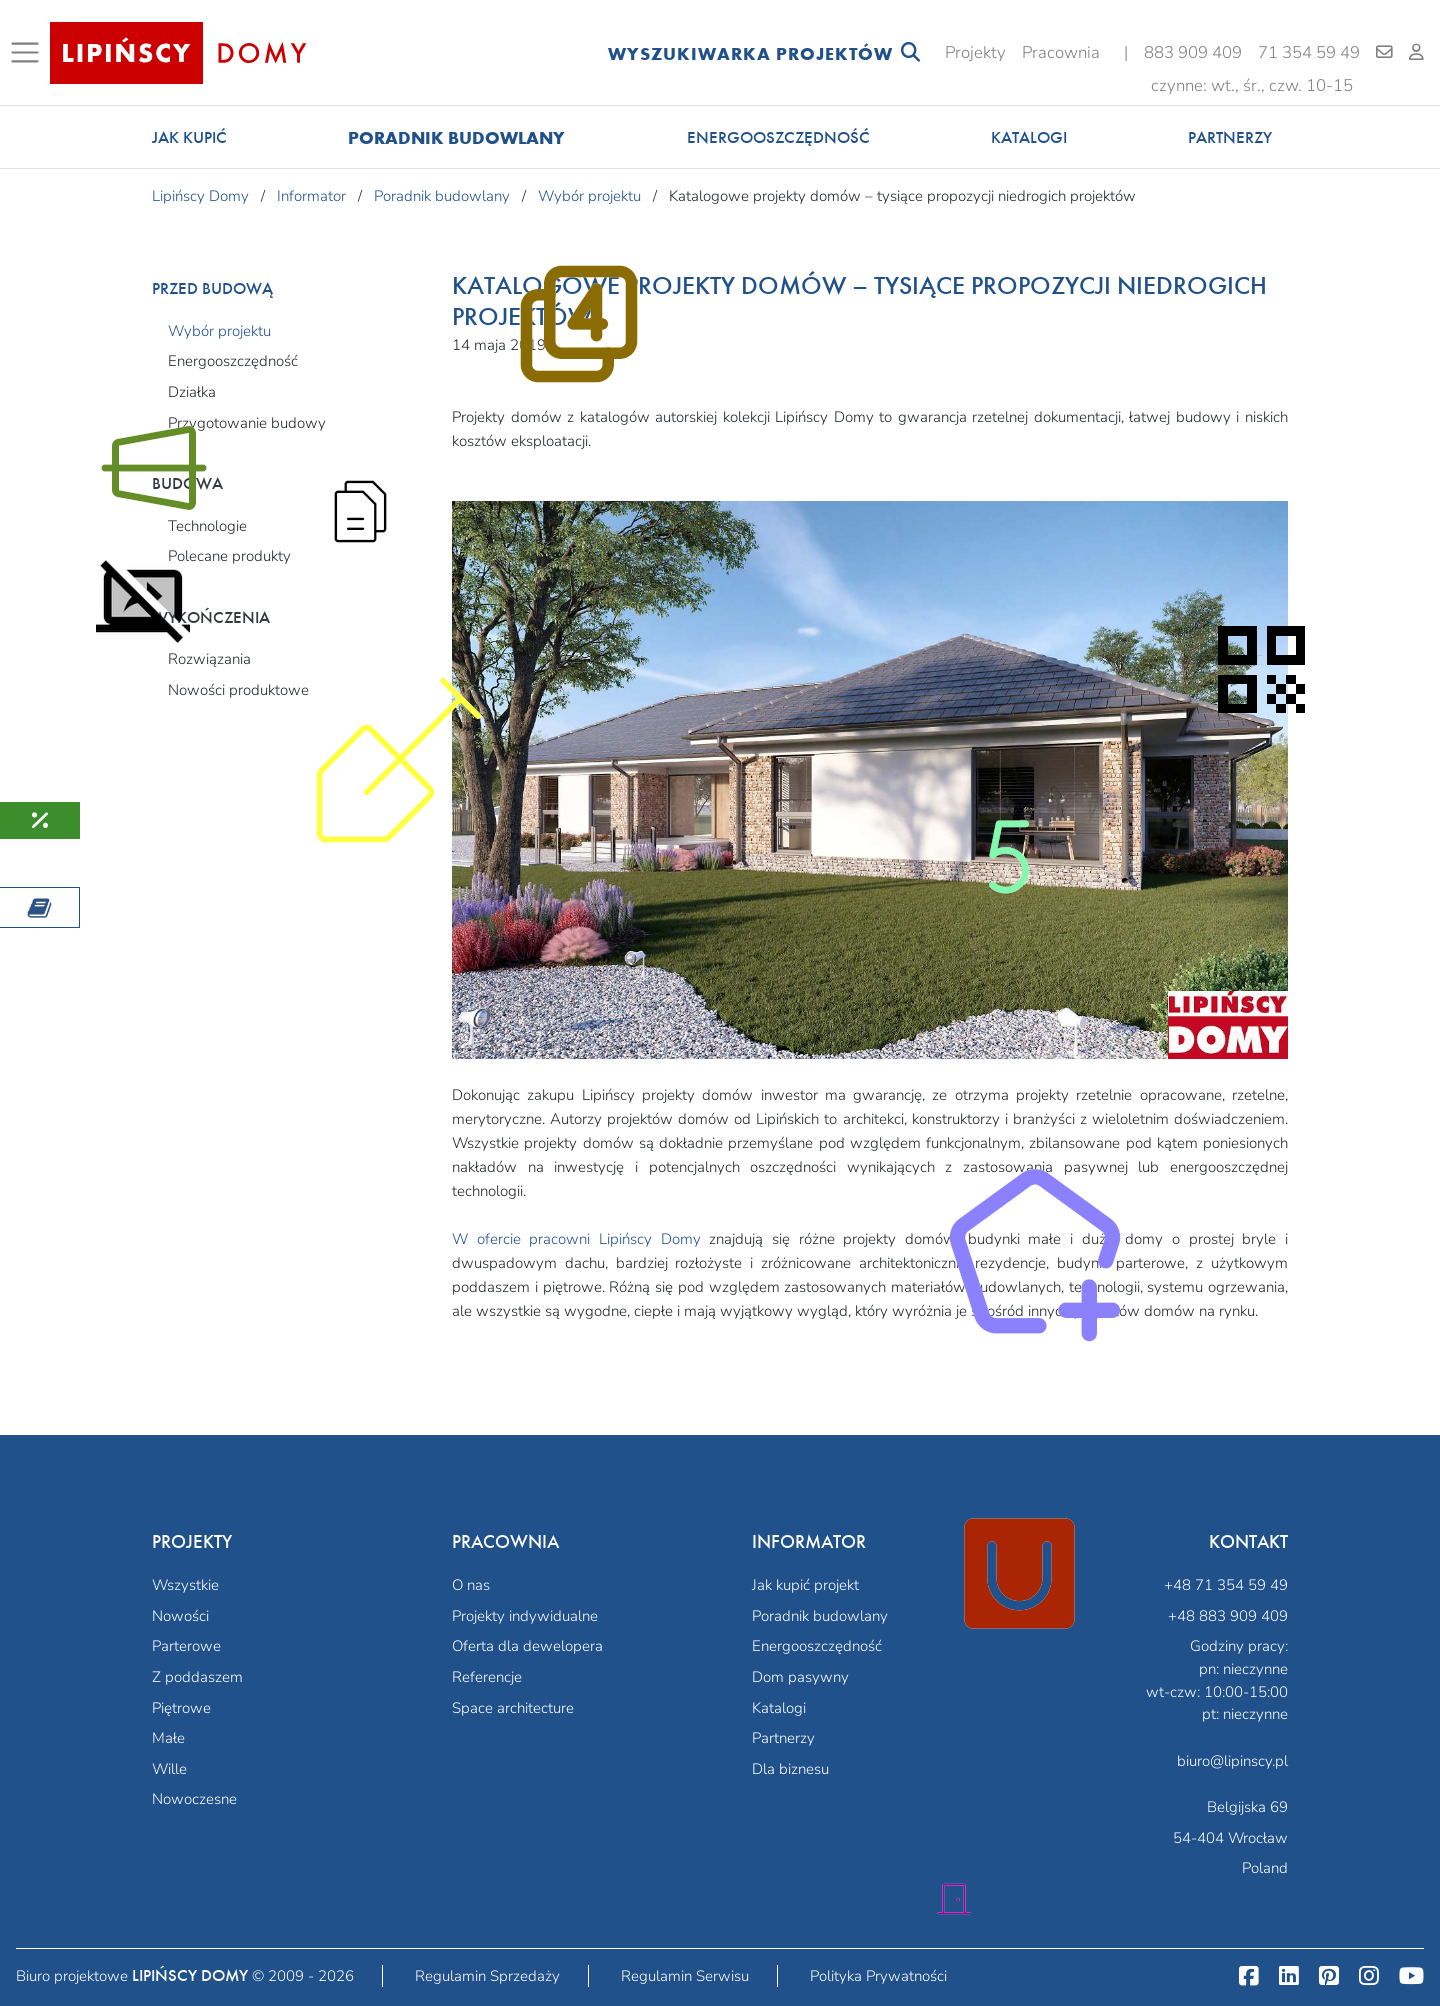  What do you see at coordinates (143, 601) in the screenshot?
I see `stop sharing your screen` at bounding box center [143, 601].